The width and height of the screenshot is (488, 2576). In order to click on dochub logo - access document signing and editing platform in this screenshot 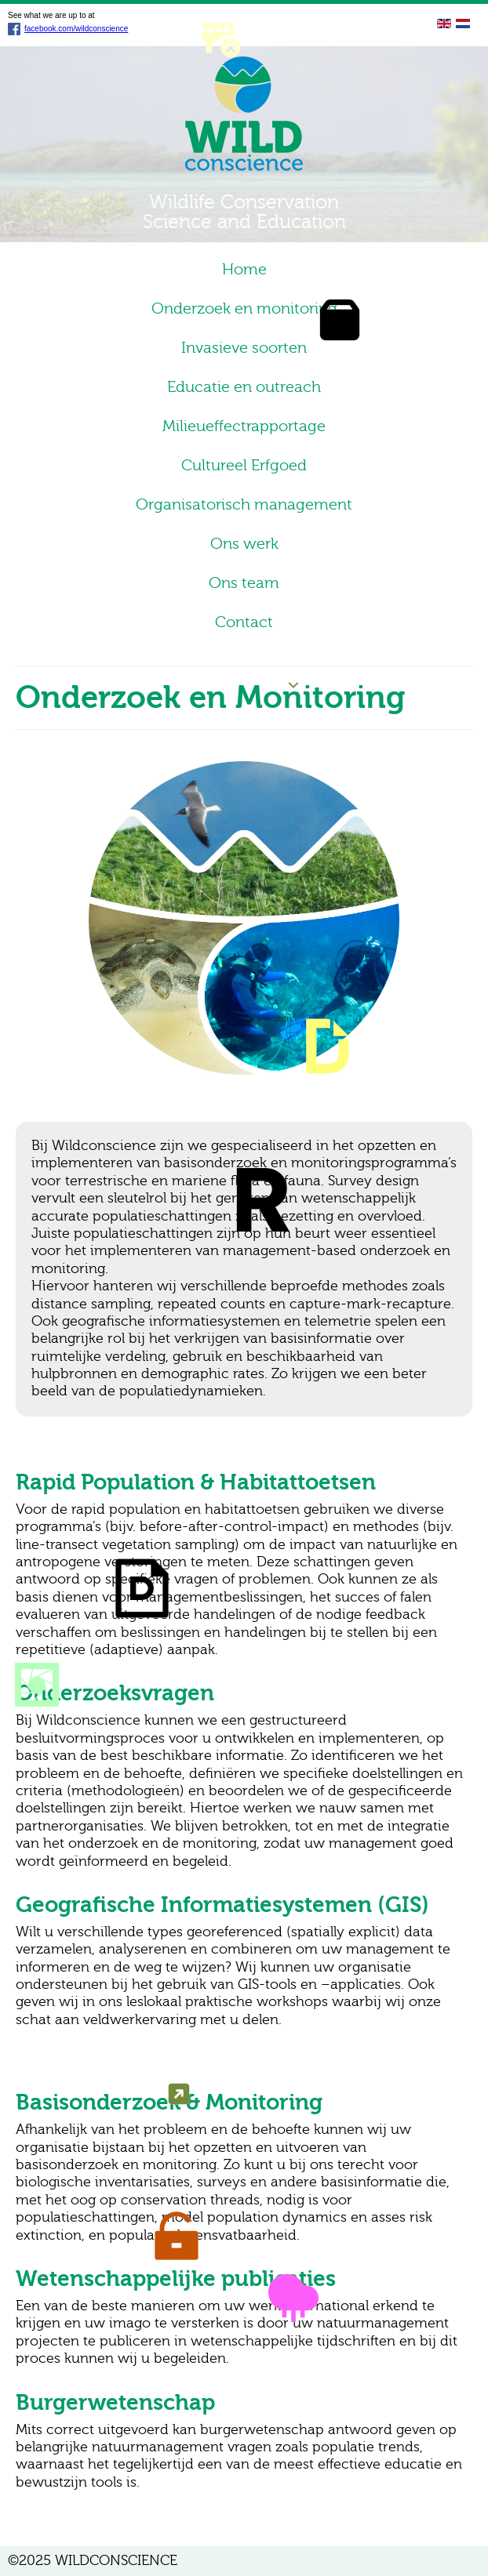, I will do `click(328, 1046)`.